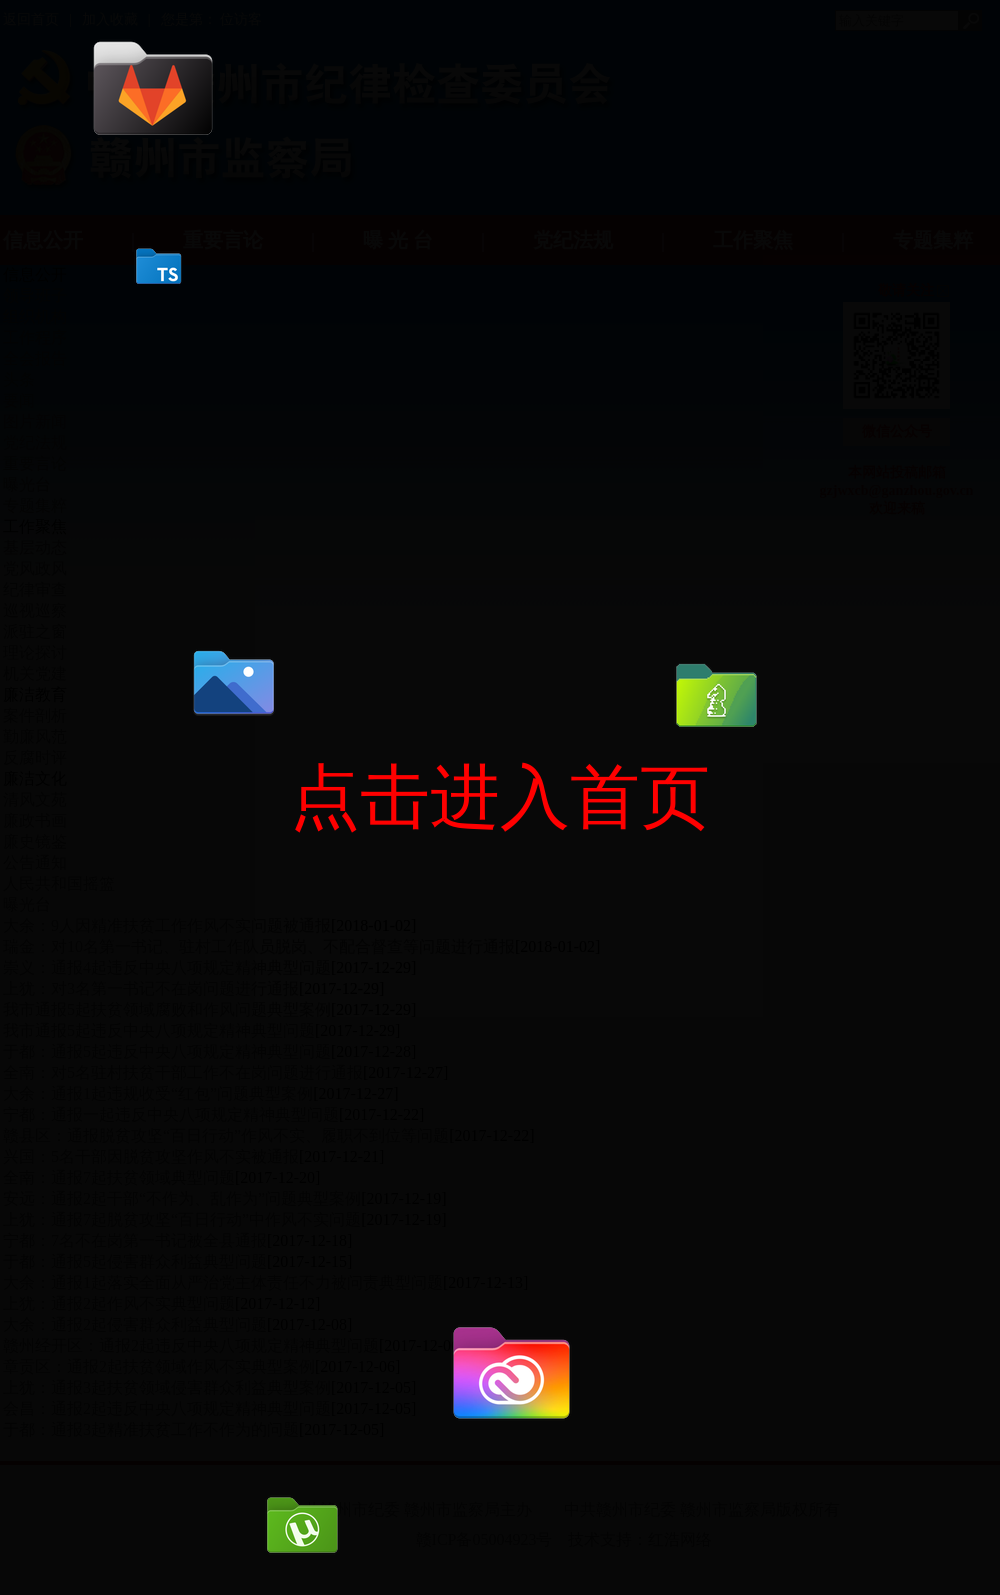 This screenshot has width=1000, height=1595. What do you see at coordinates (233, 684) in the screenshot?
I see `open pictures folder` at bounding box center [233, 684].